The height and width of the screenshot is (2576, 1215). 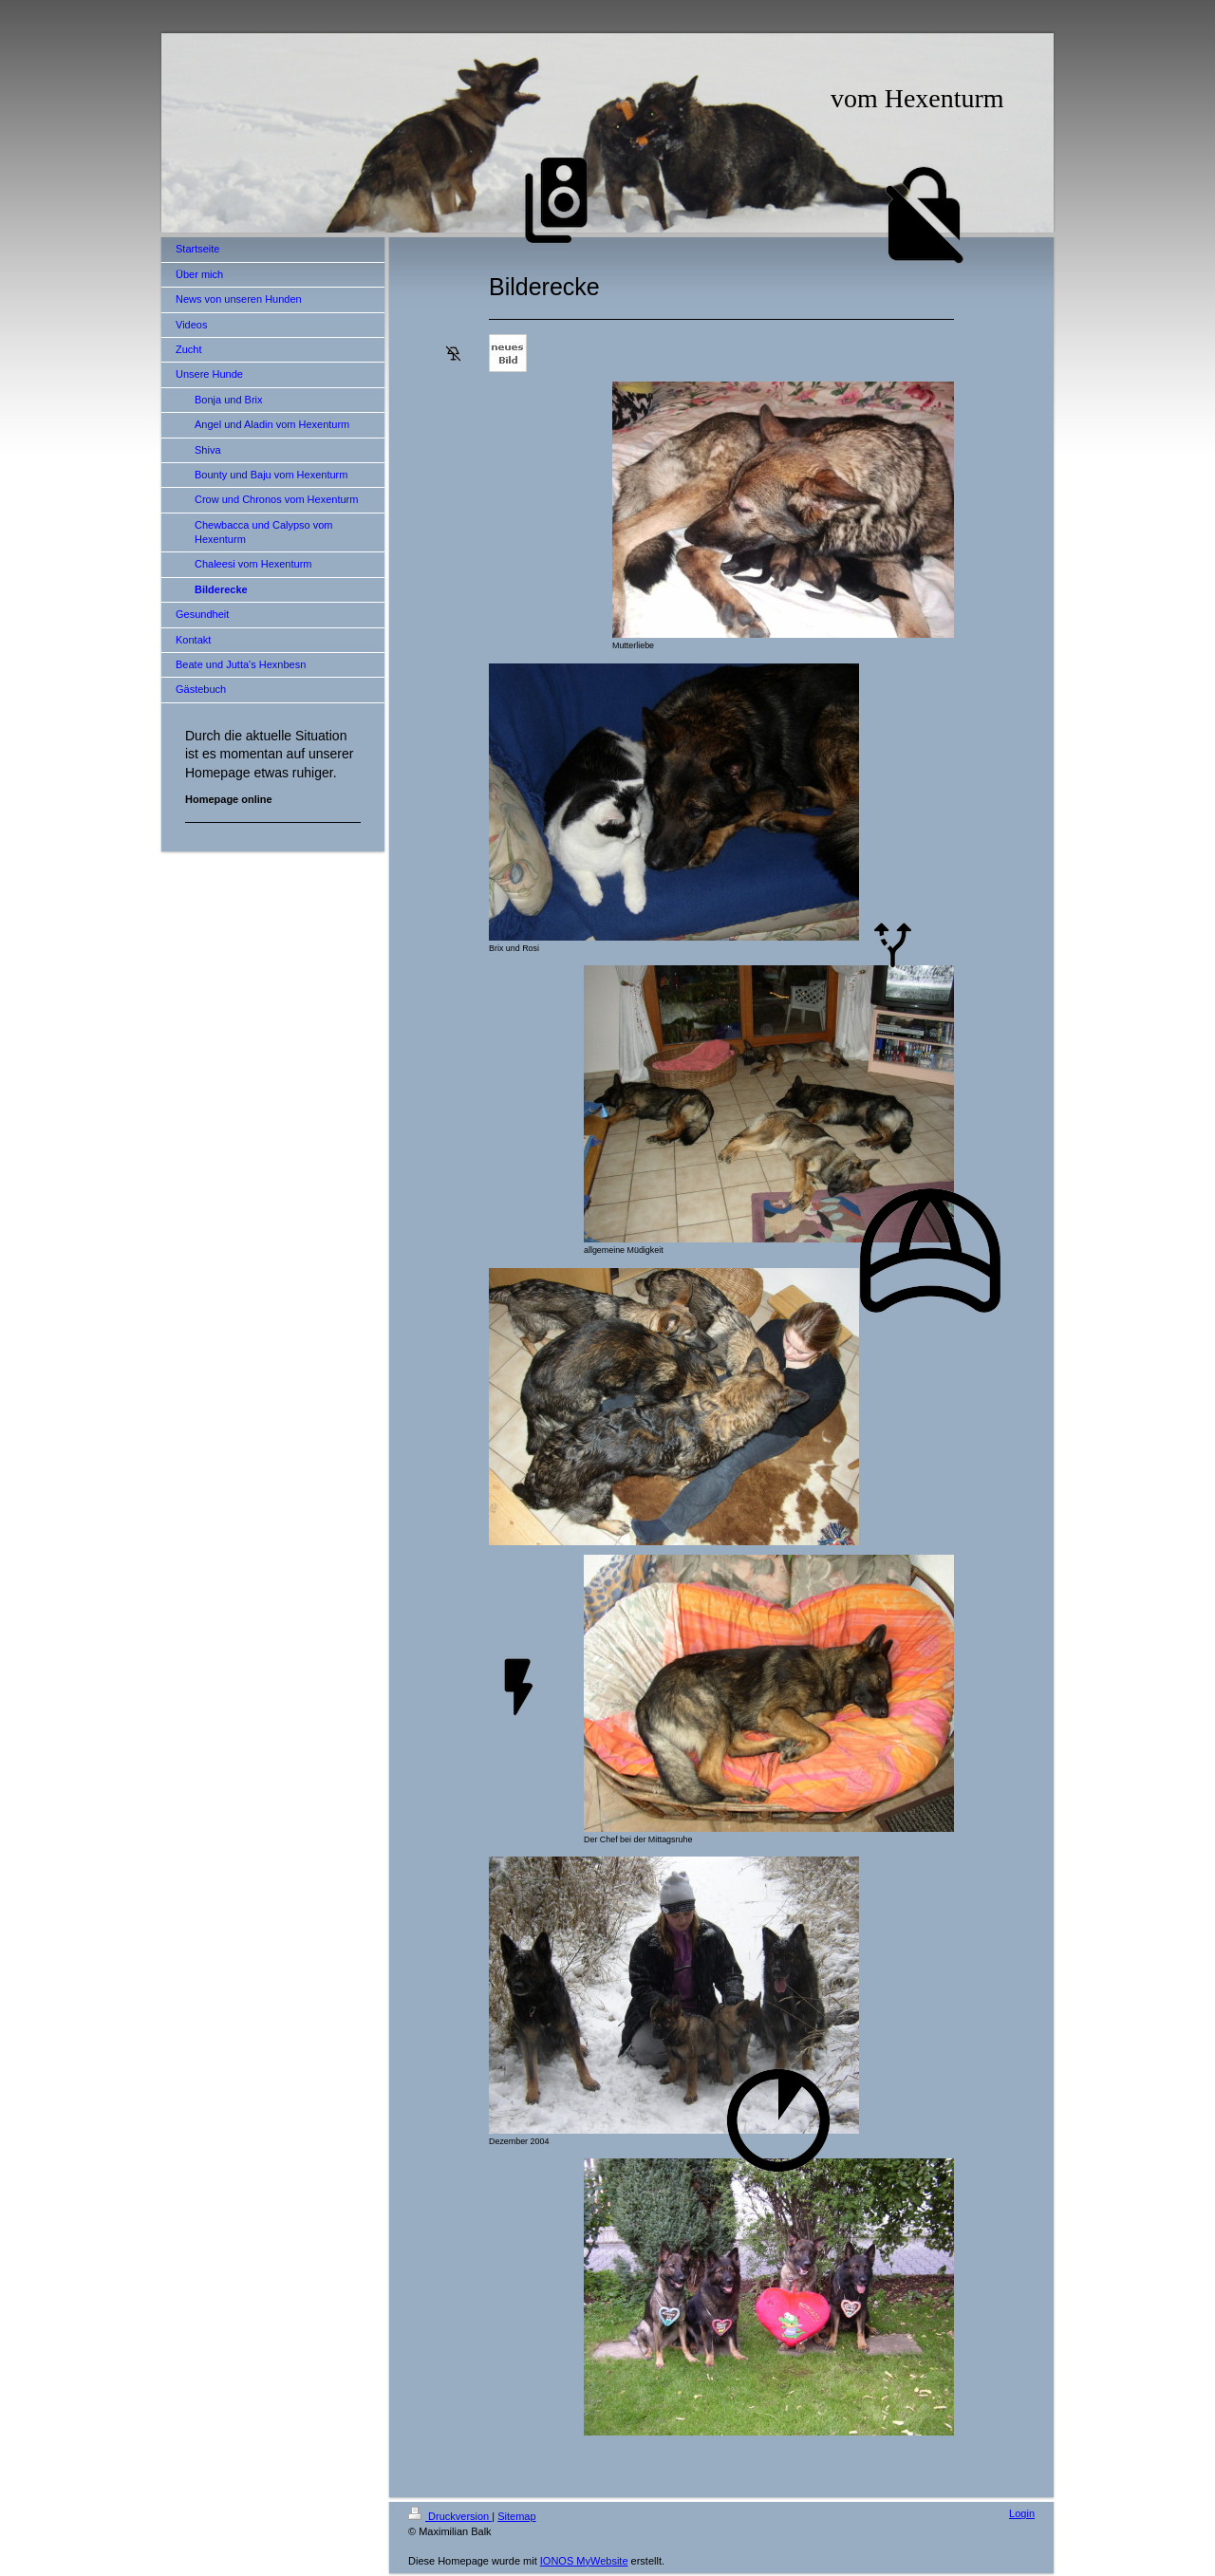 What do you see at coordinates (930, 1259) in the screenshot?
I see `browse hats or headwear category` at bounding box center [930, 1259].